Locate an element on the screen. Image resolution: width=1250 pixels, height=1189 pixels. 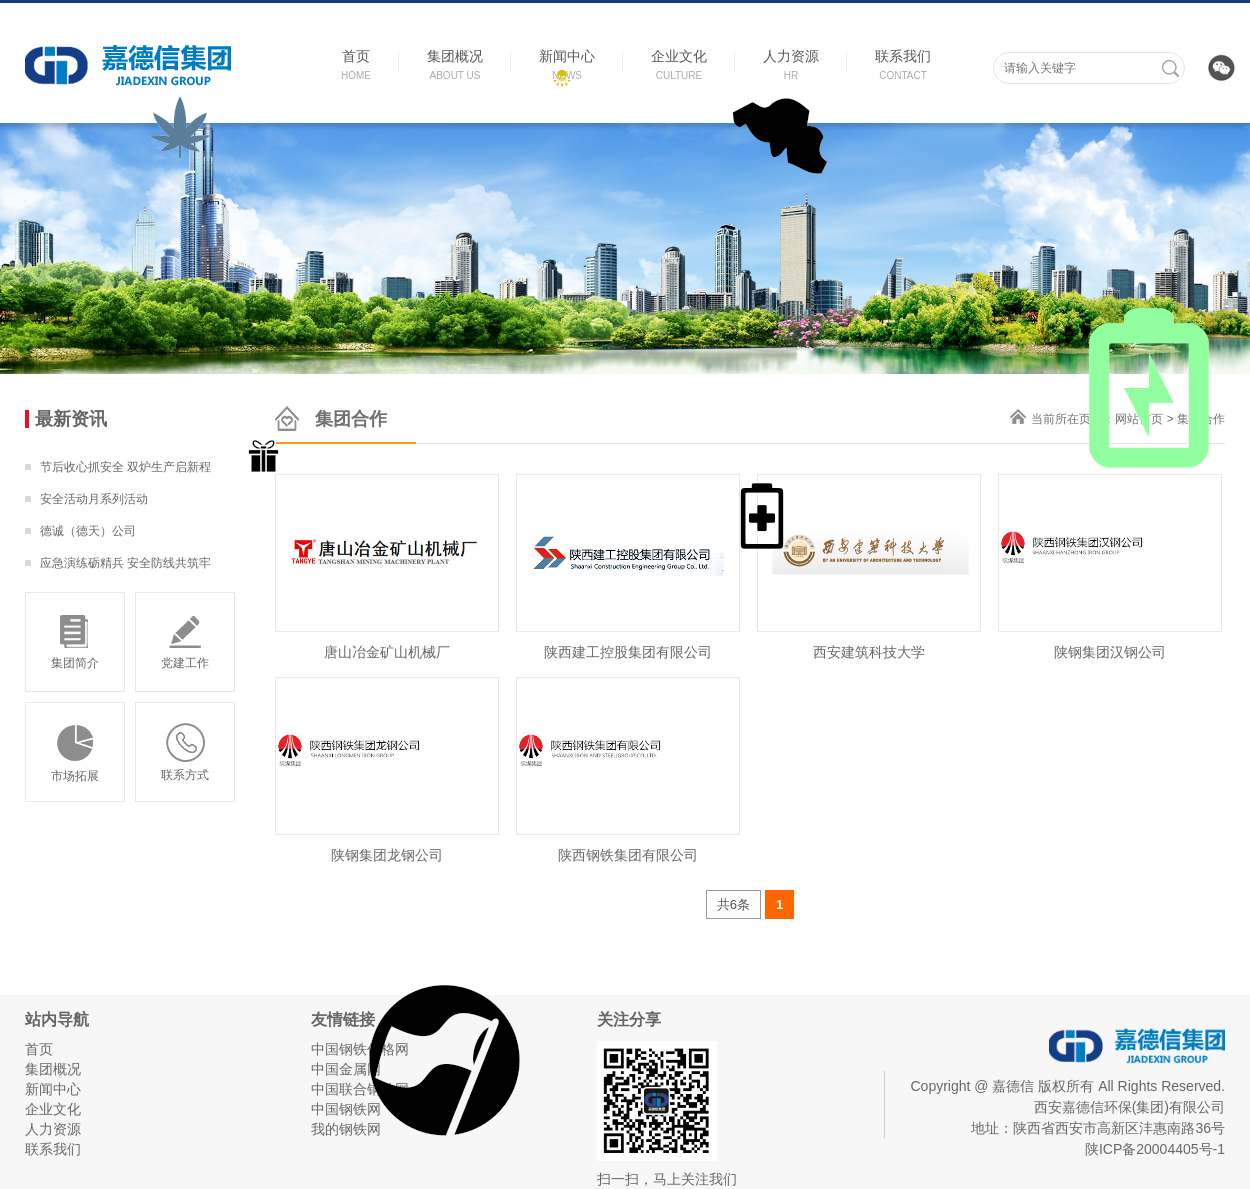
browse hemp or cannabis-related products is located at coordinates (180, 127).